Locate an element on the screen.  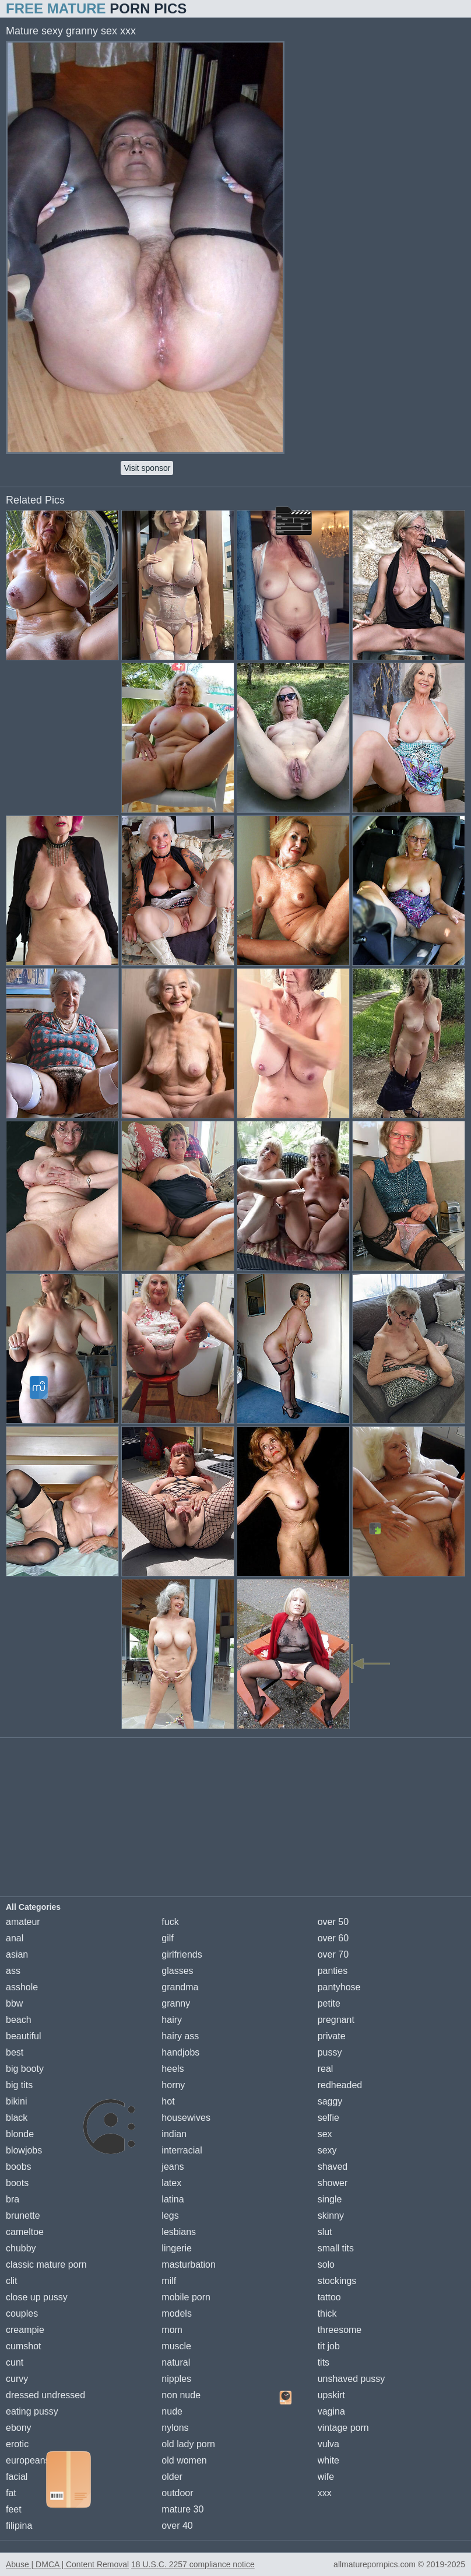
indicates package manager is waiting or queued is located at coordinates (286, 2398).